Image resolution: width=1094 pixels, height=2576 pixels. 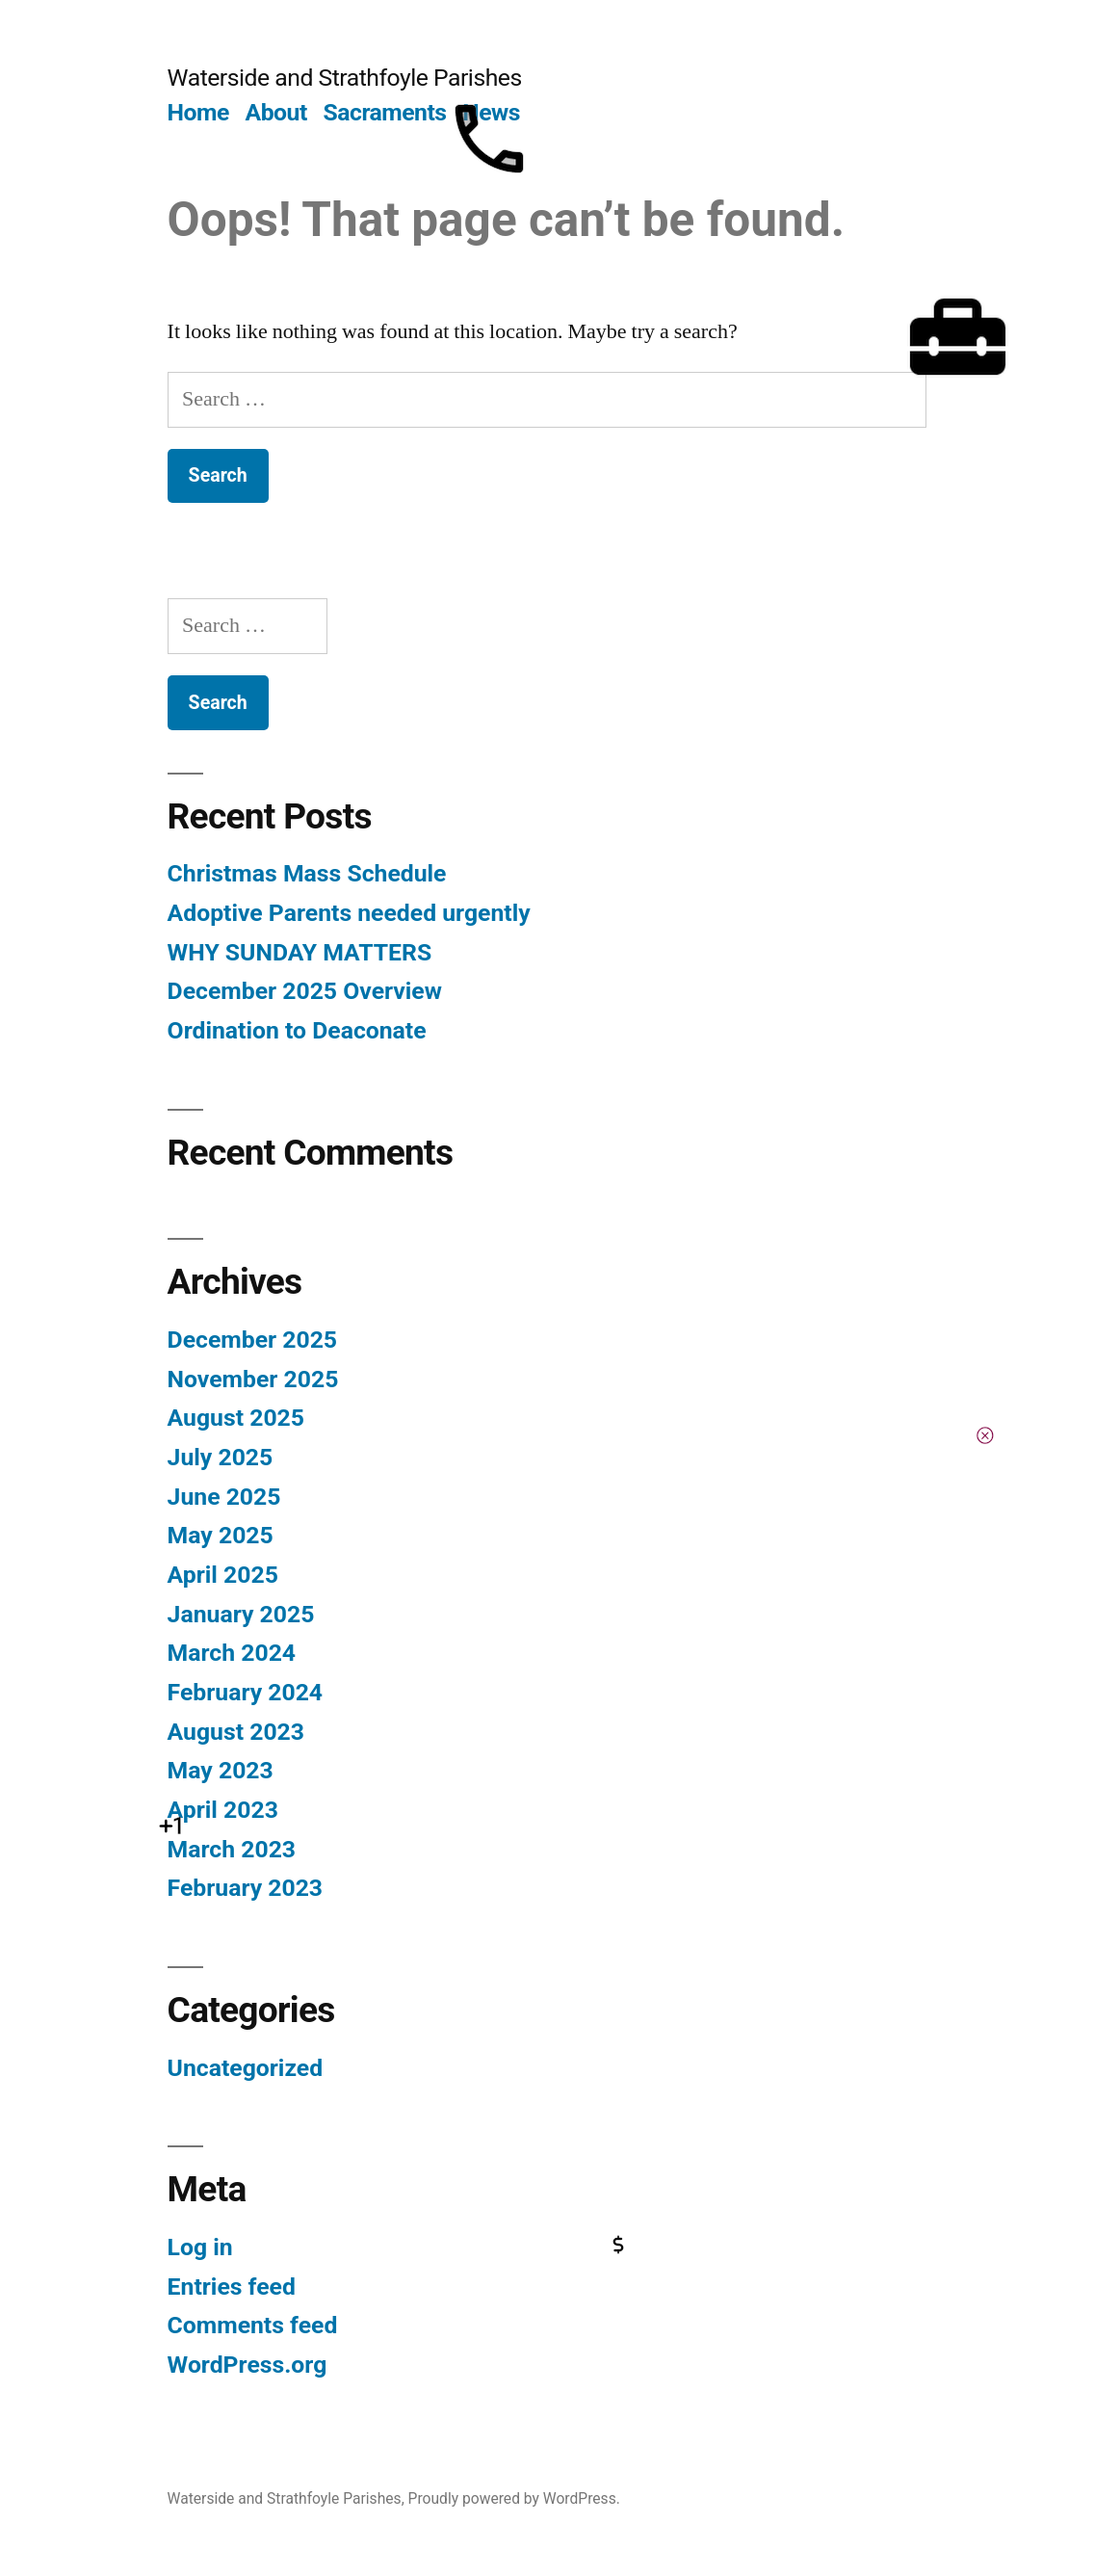 What do you see at coordinates (618, 2245) in the screenshot?
I see `view pricing or payment options` at bounding box center [618, 2245].